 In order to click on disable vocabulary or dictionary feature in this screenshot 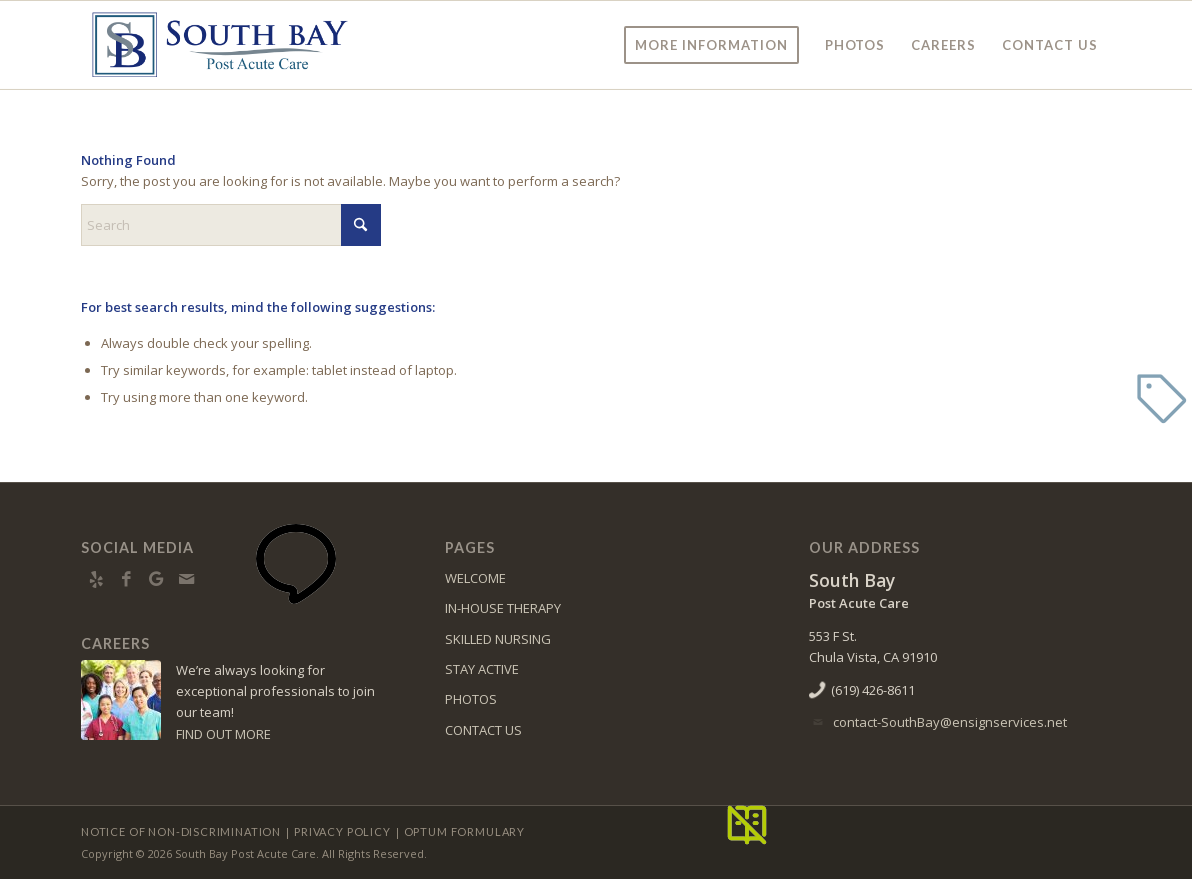, I will do `click(747, 825)`.